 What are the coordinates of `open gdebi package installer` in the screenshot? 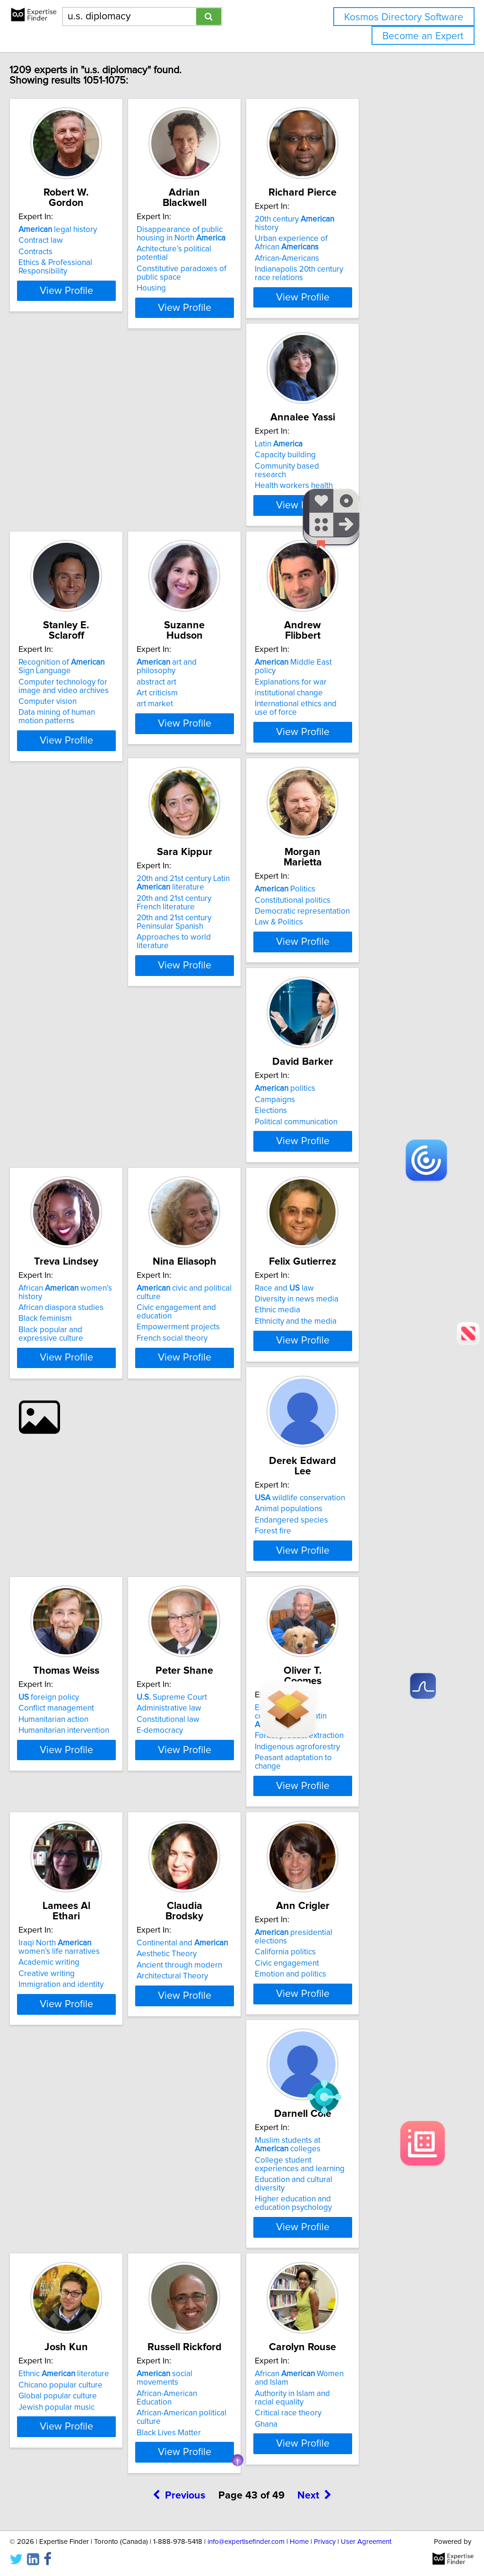 It's located at (288, 1709).